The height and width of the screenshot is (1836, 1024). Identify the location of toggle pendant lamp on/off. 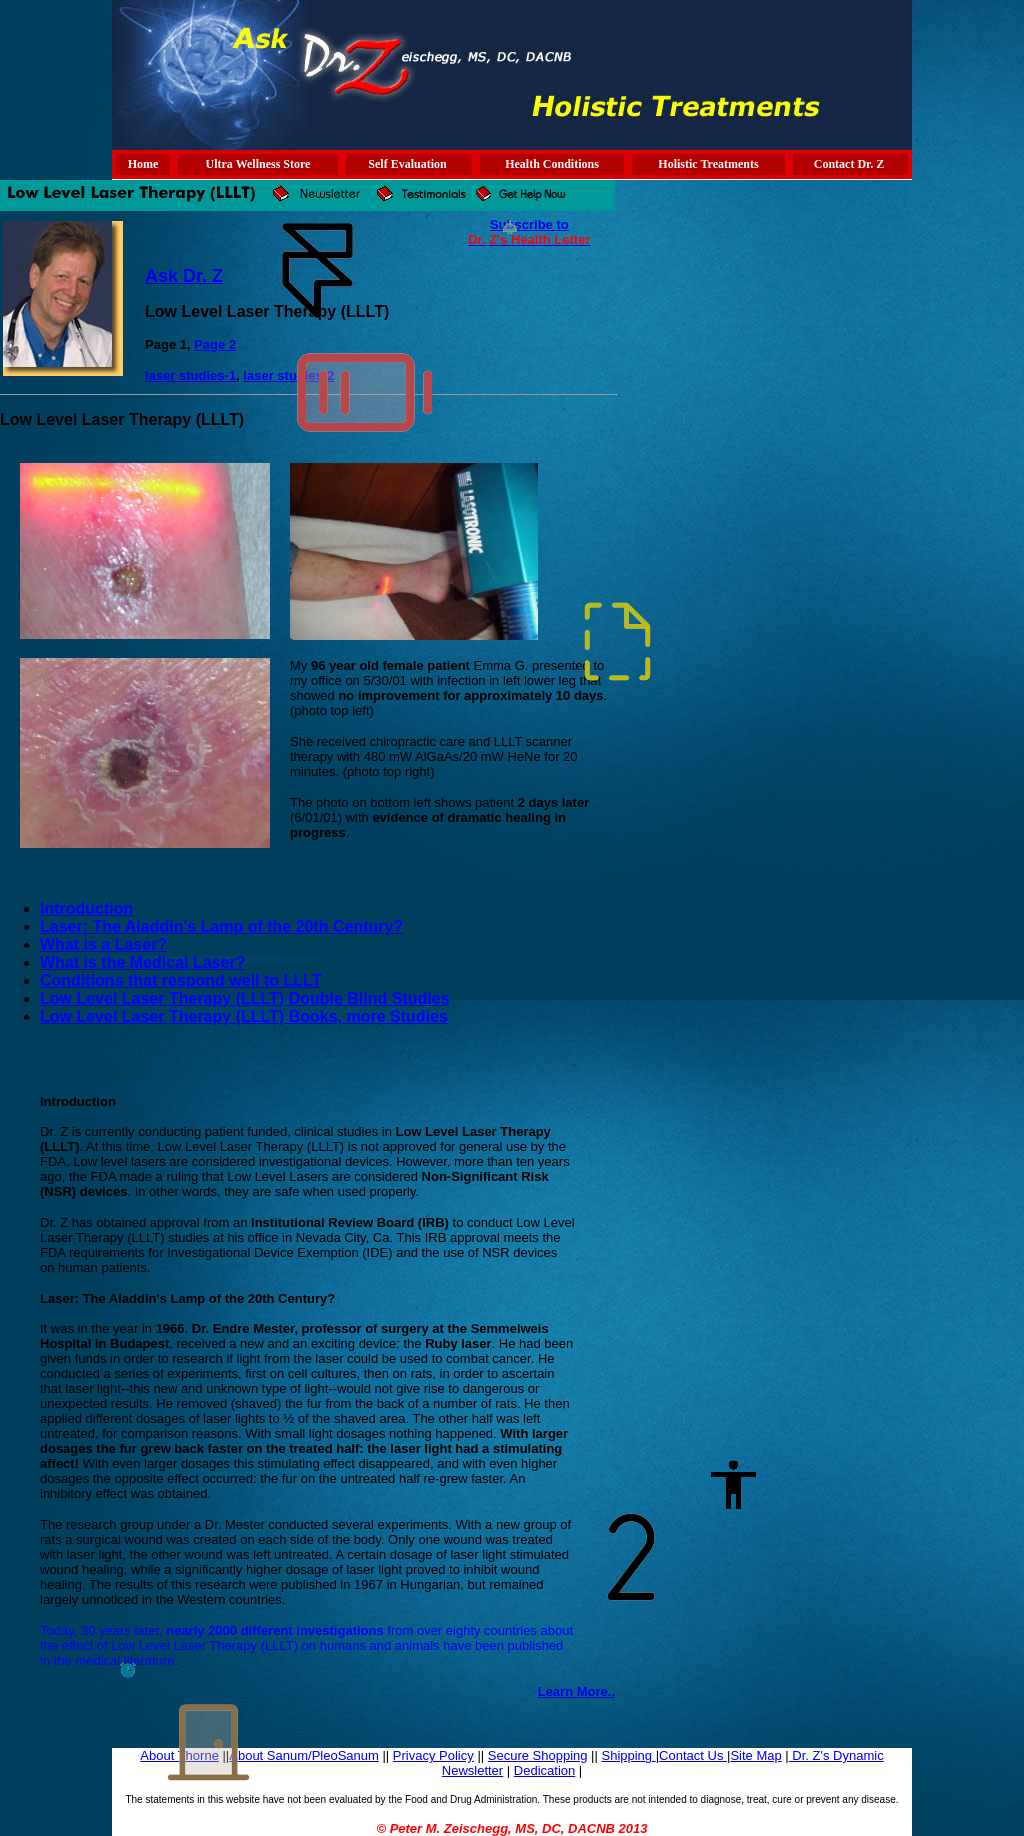
(510, 228).